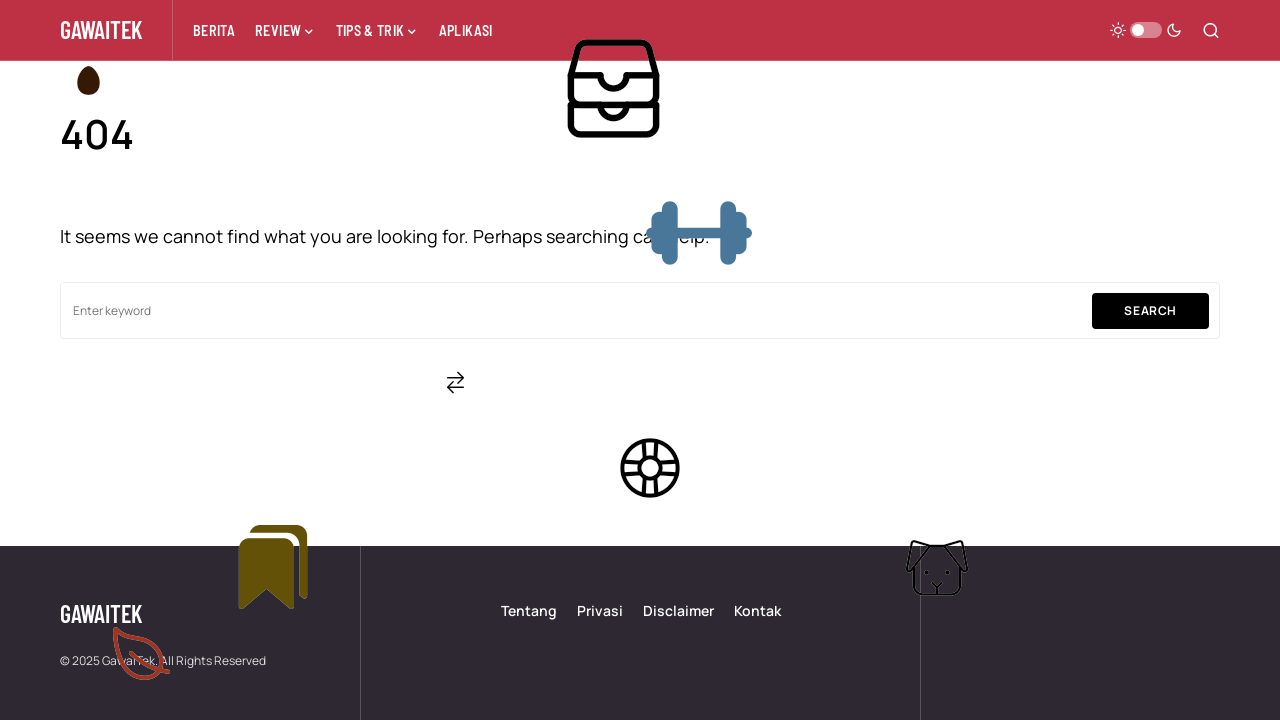 The height and width of the screenshot is (720, 1280). Describe the element at coordinates (937, 569) in the screenshot. I see `view pet-related content or settings` at that location.